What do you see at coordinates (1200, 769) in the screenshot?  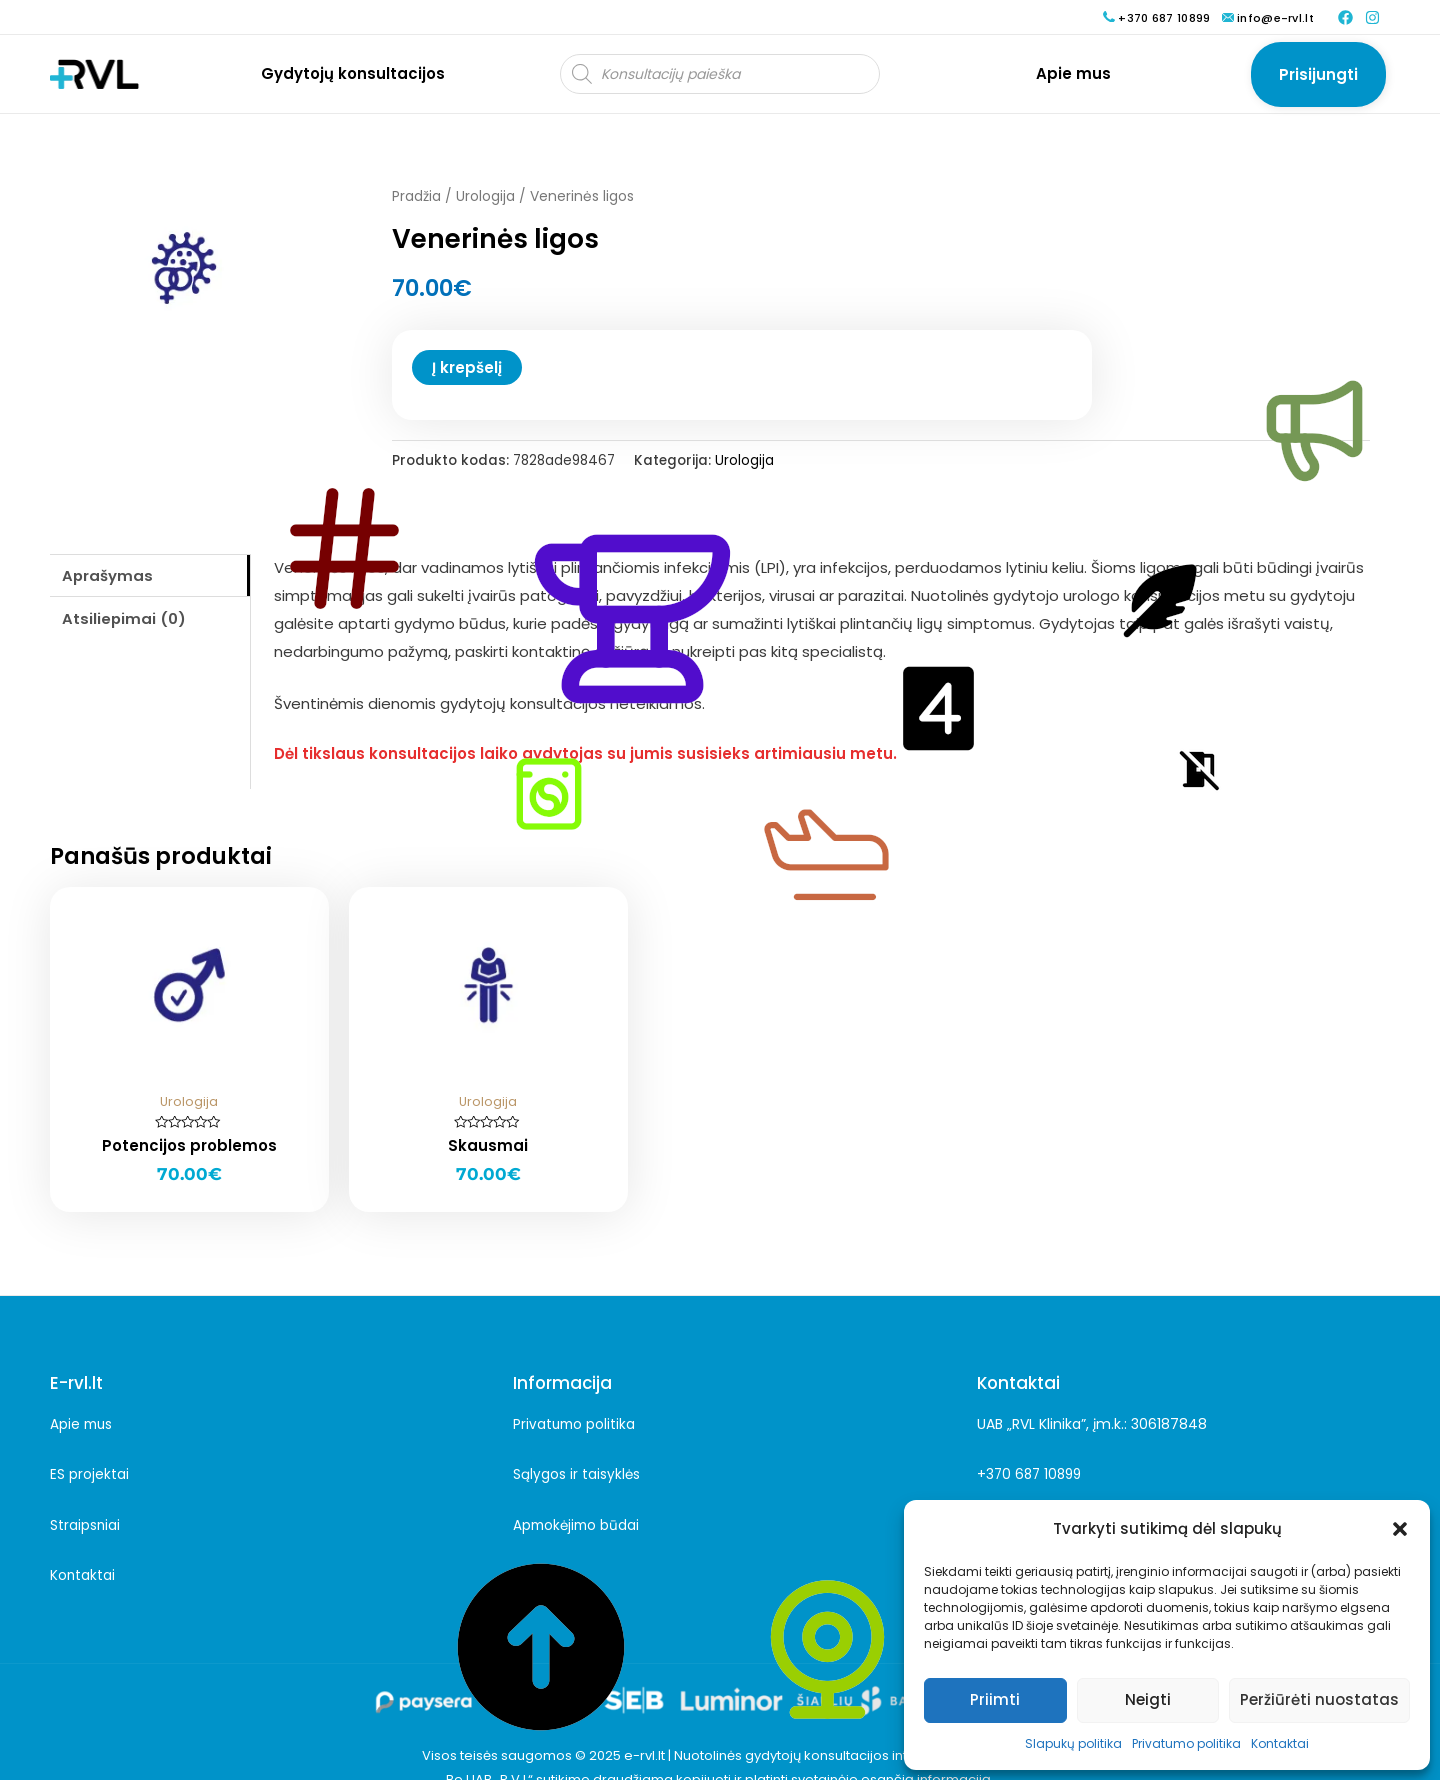 I see `no meeting room available` at bounding box center [1200, 769].